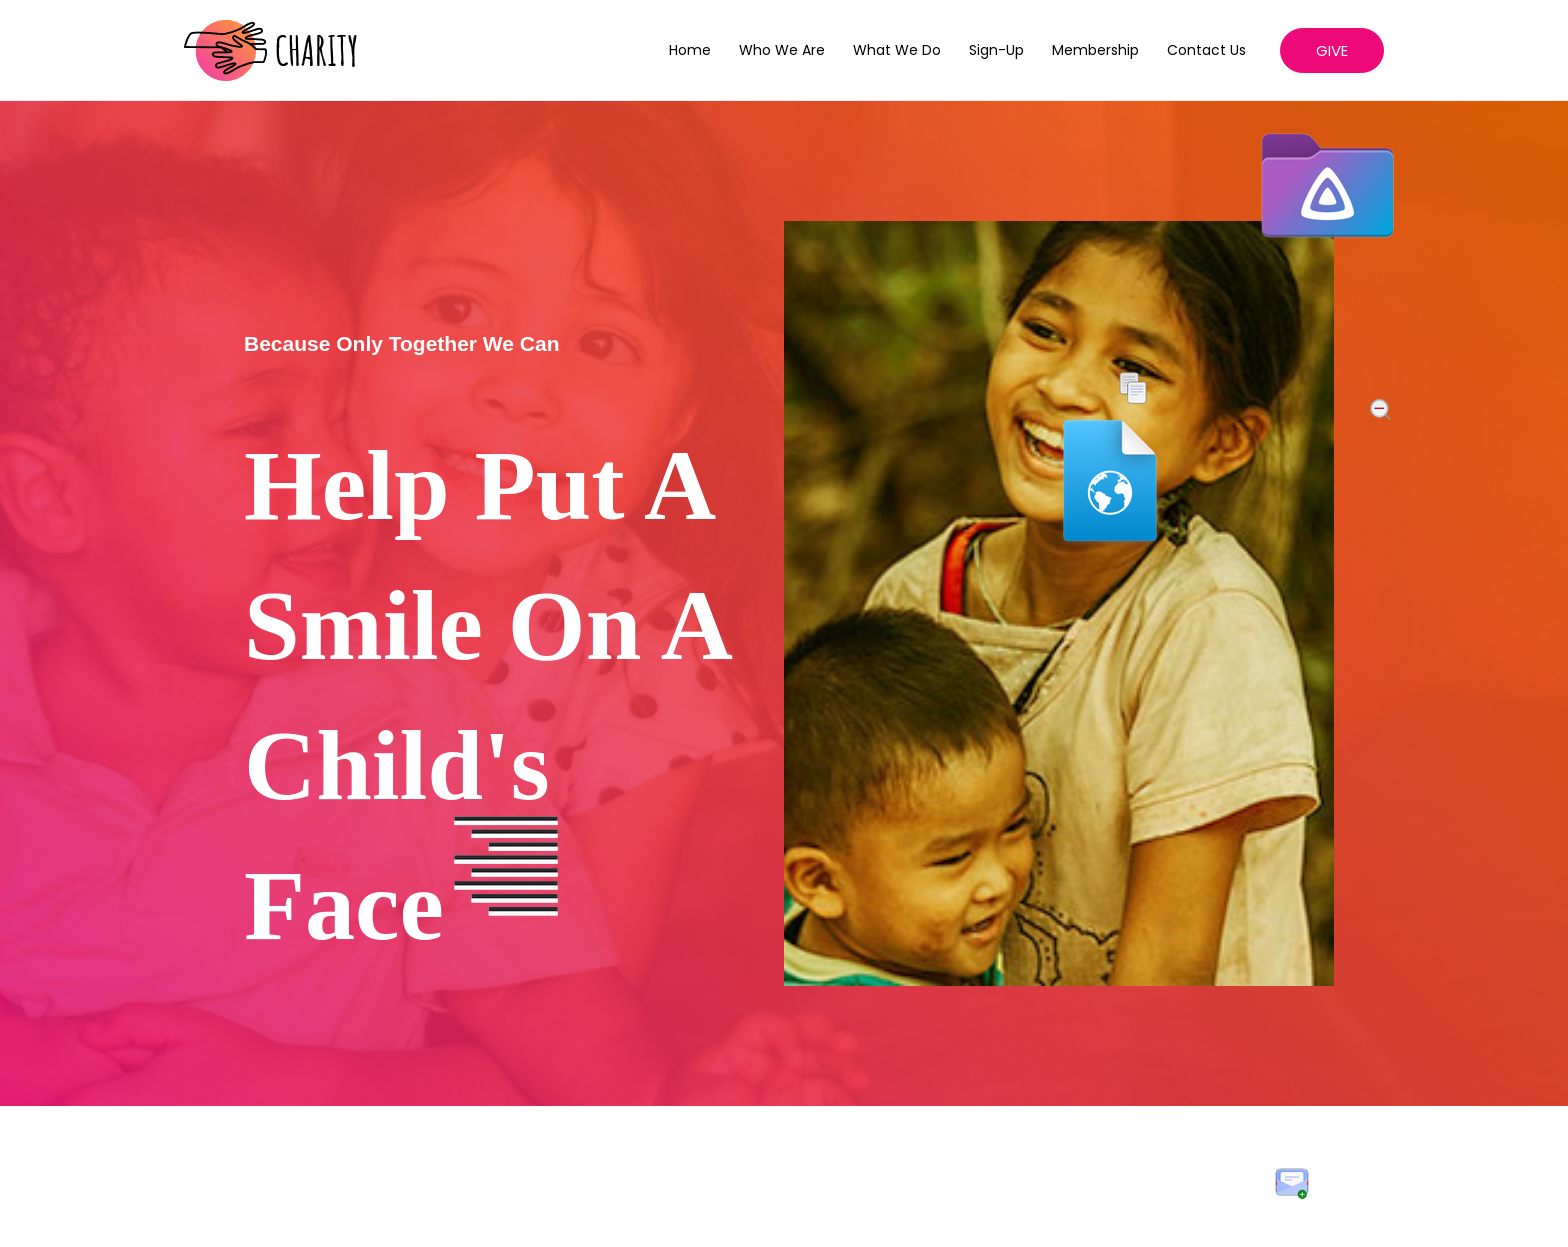  What do you see at coordinates (1292, 1182) in the screenshot?
I see `compose a new email message` at bounding box center [1292, 1182].